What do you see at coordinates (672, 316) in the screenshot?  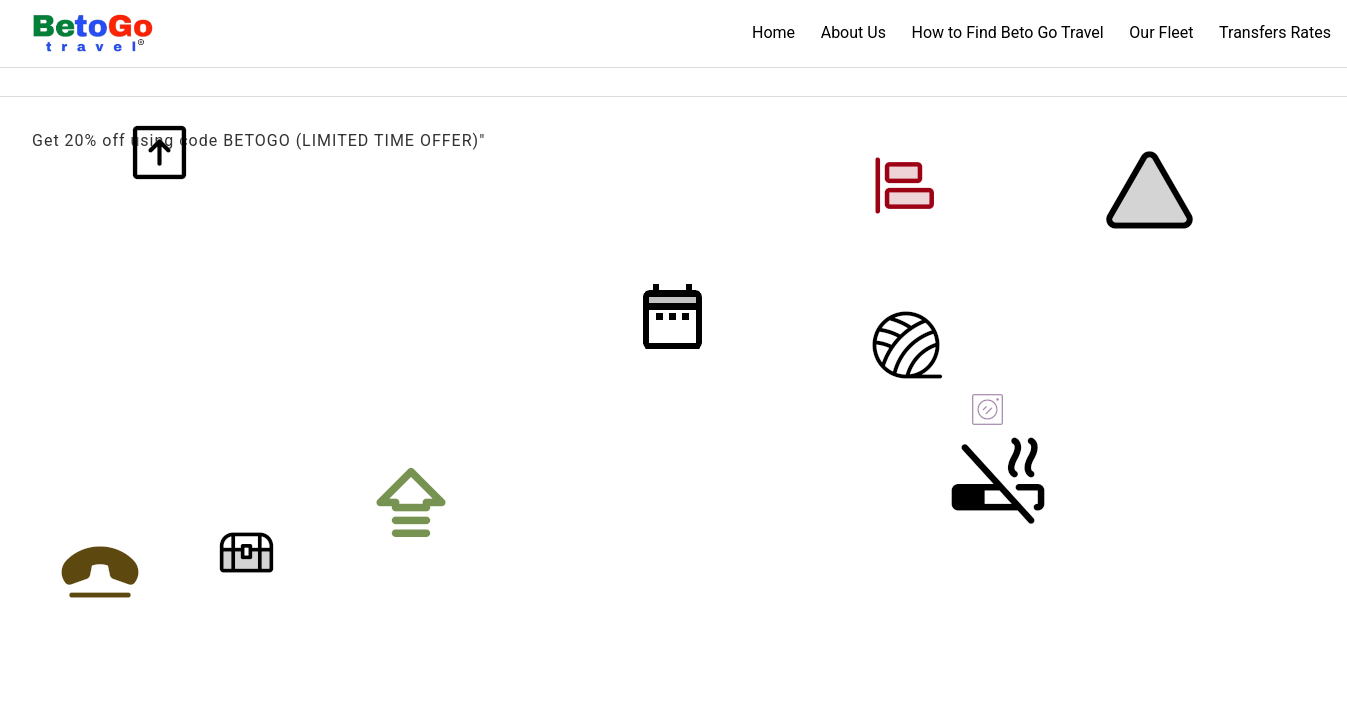 I see `select a date range` at bounding box center [672, 316].